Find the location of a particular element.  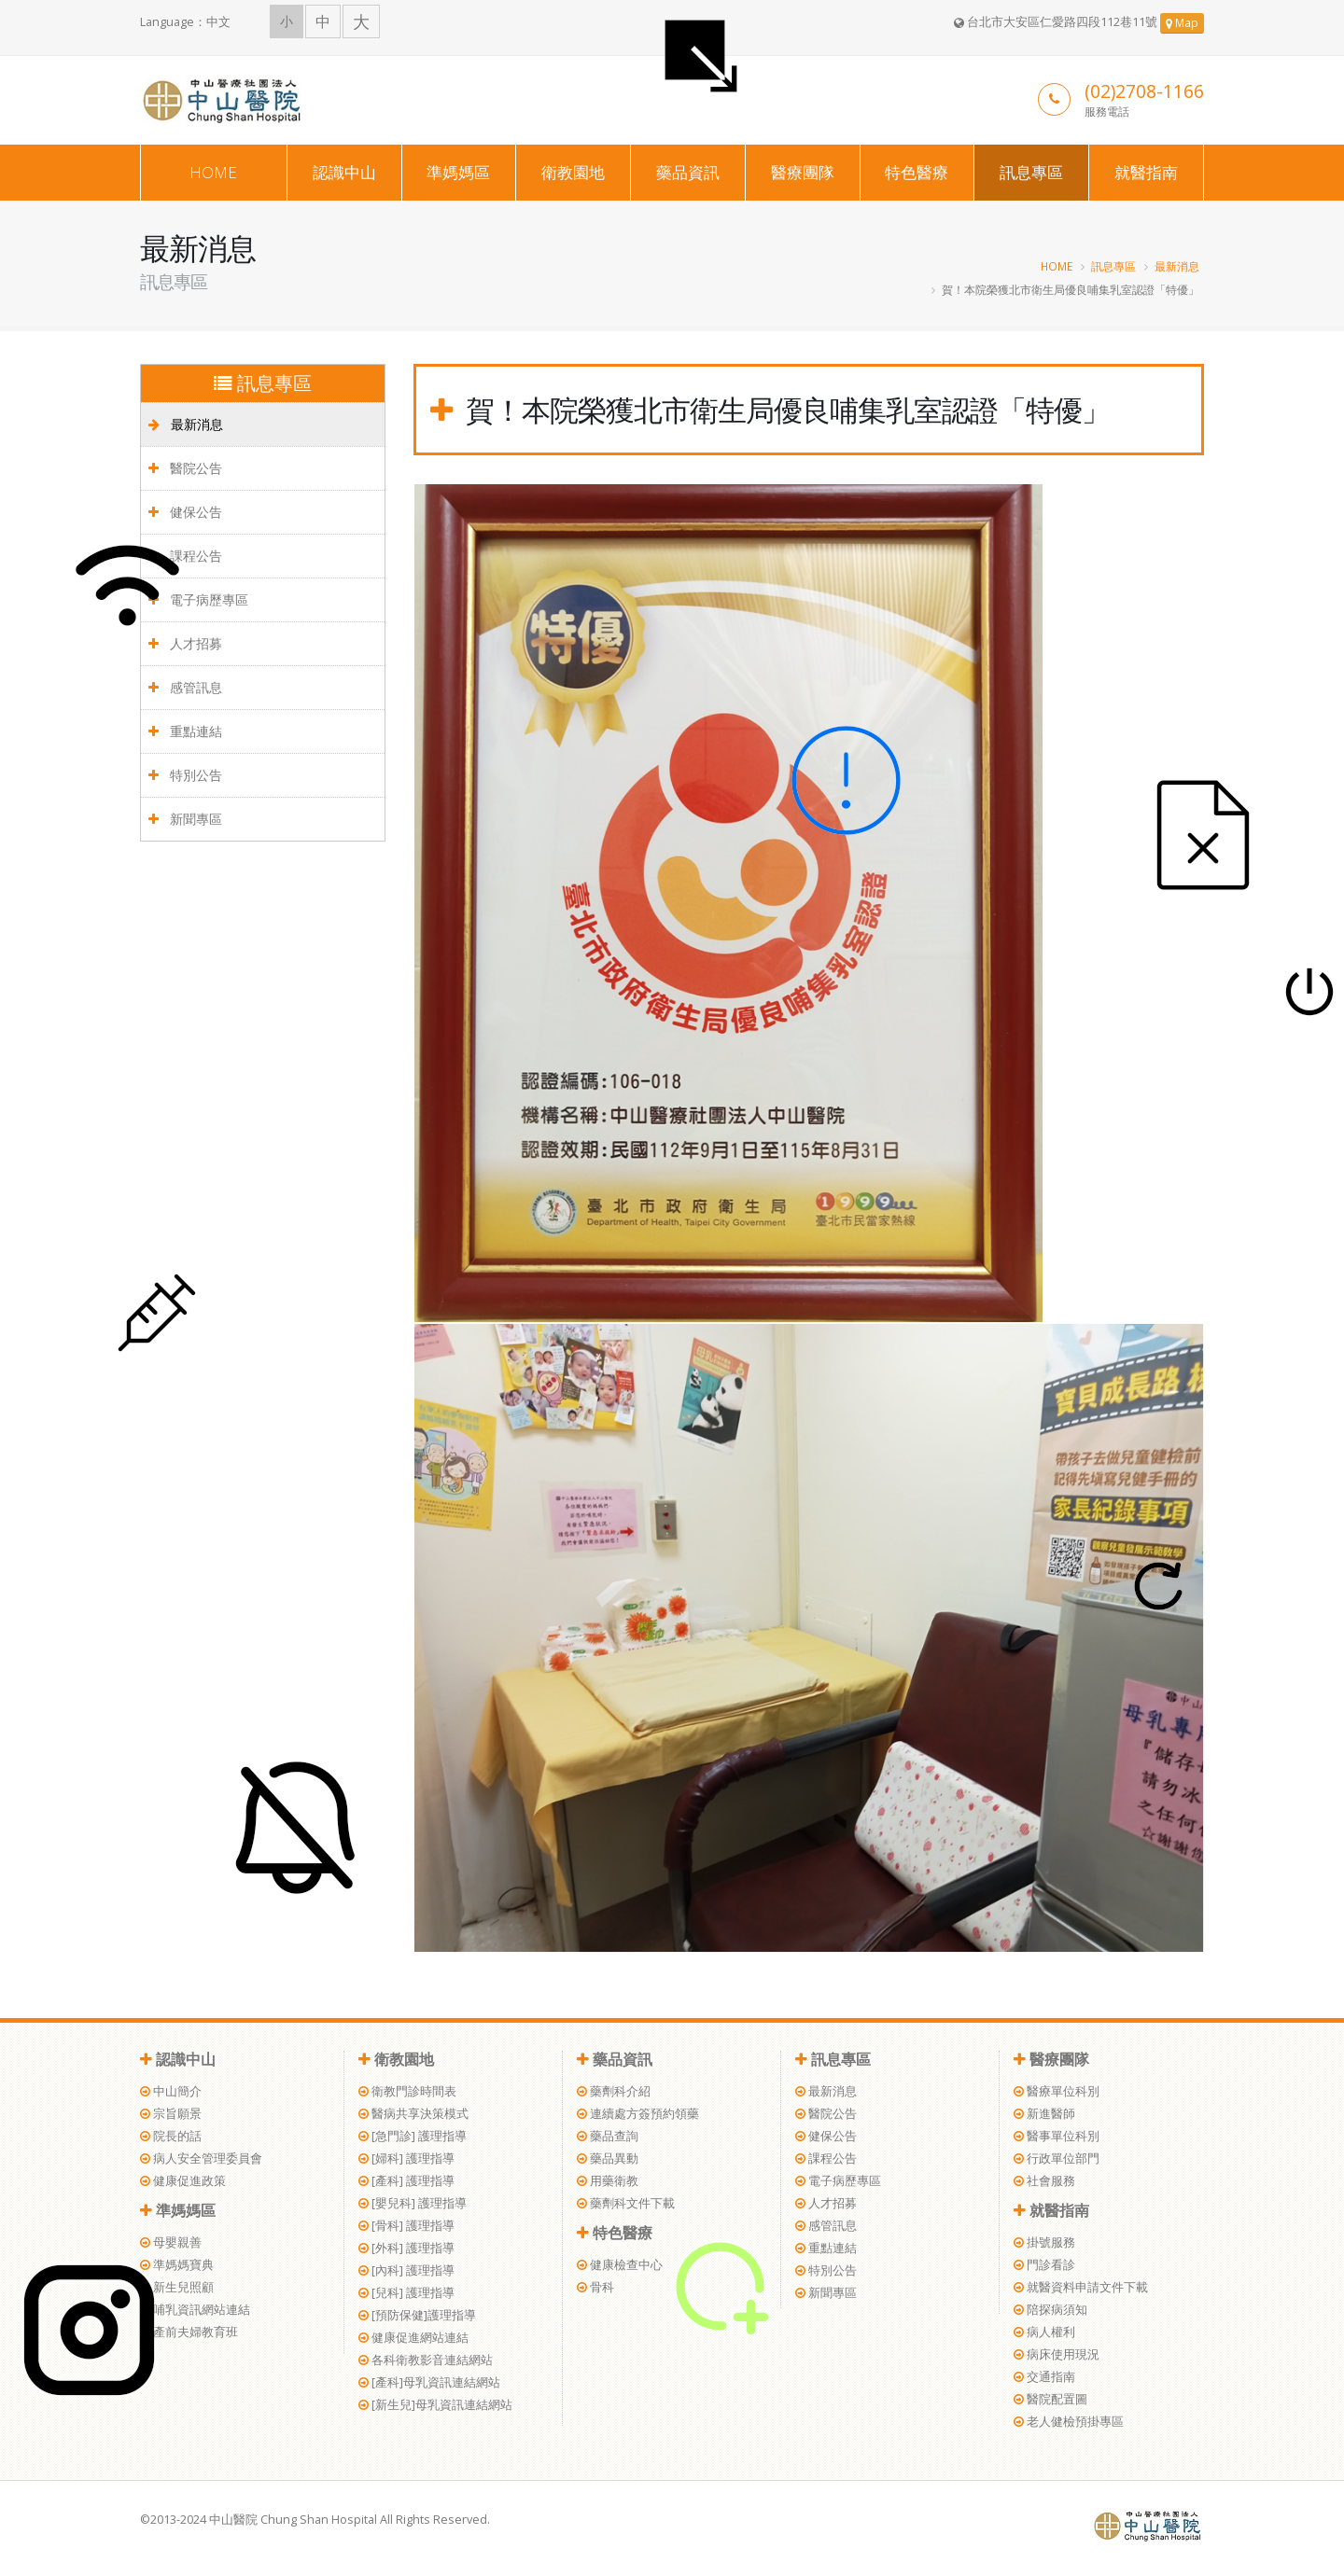

expand content to full screen is located at coordinates (701, 56).